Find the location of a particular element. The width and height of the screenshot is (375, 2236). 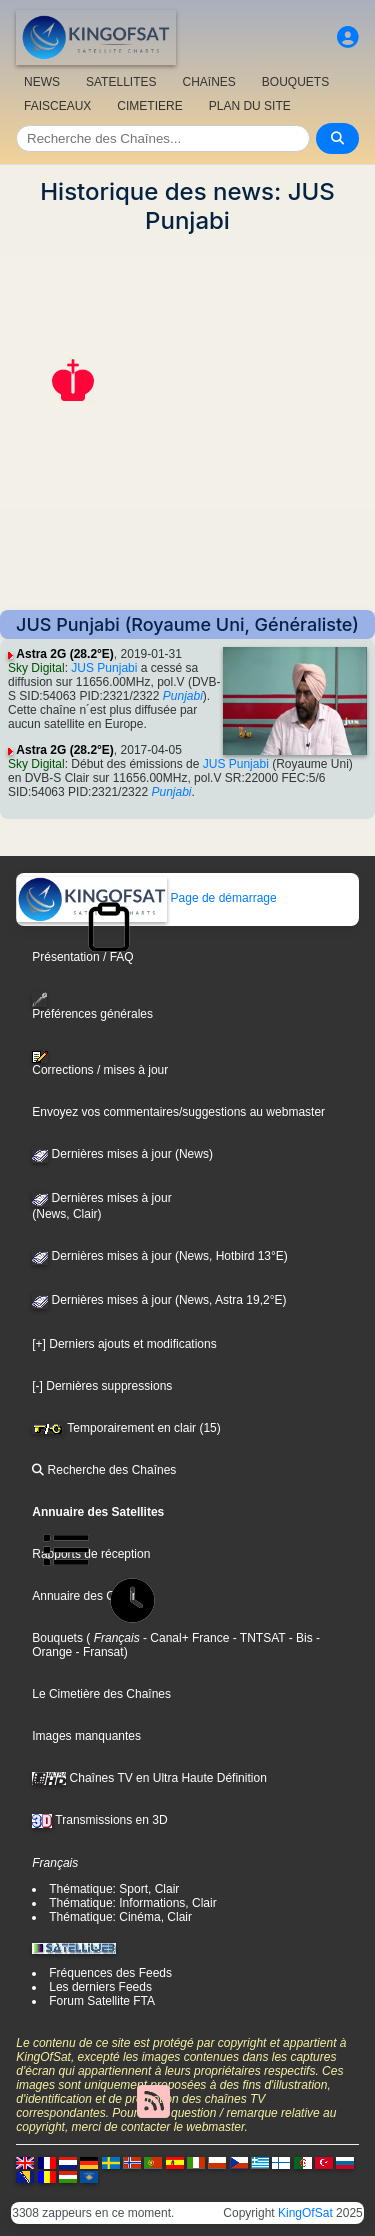

view items in a list format is located at coordinates (66, 1550).